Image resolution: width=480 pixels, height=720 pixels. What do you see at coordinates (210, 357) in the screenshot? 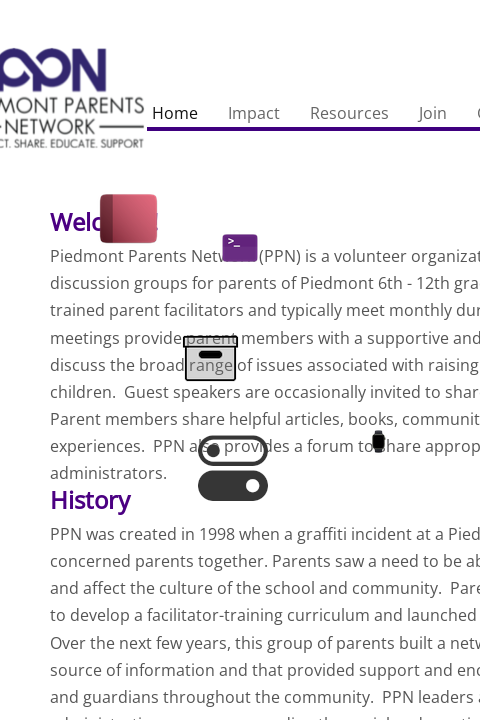
I see `access archived emails` at bounding box center [210, 357].